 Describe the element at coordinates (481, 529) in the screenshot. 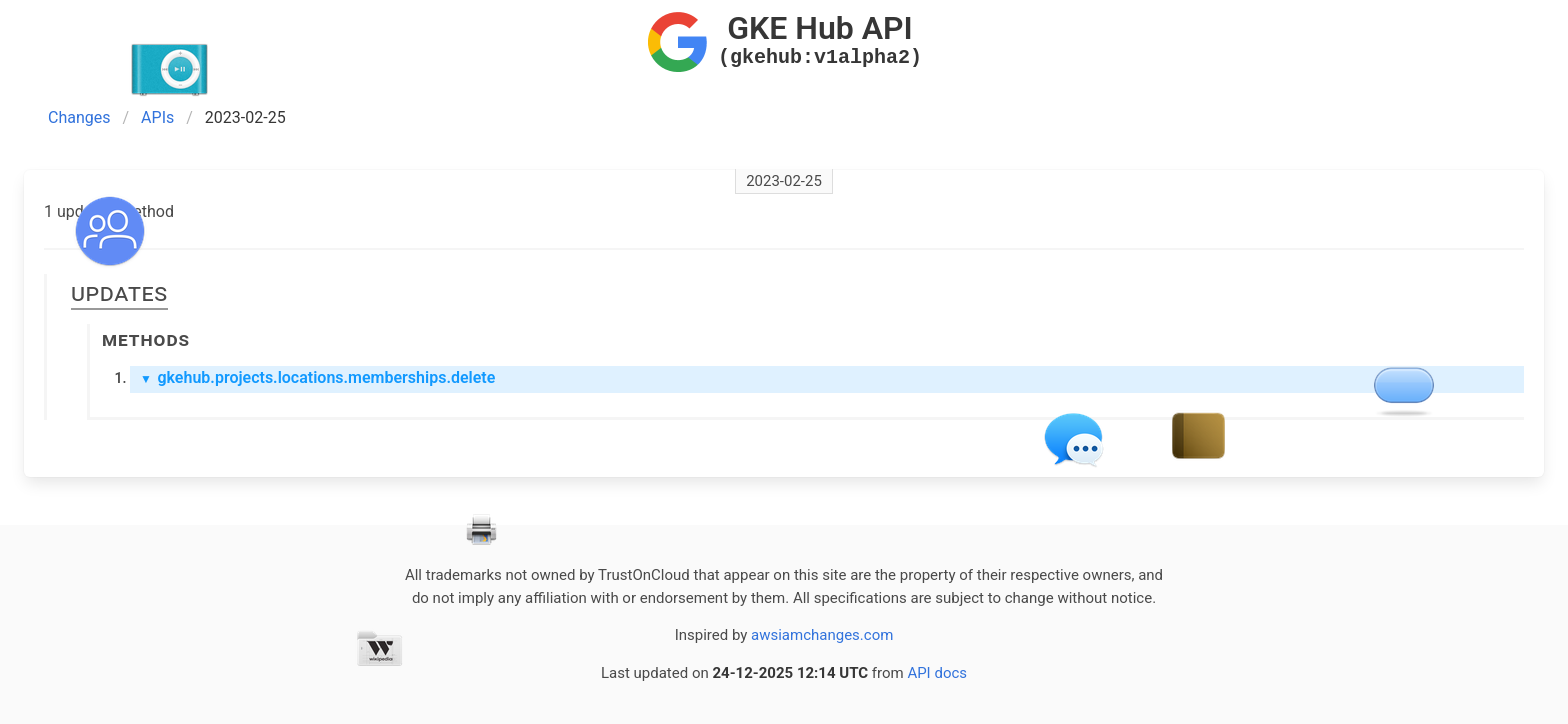

I see `access printer settings and preferences` at that location.